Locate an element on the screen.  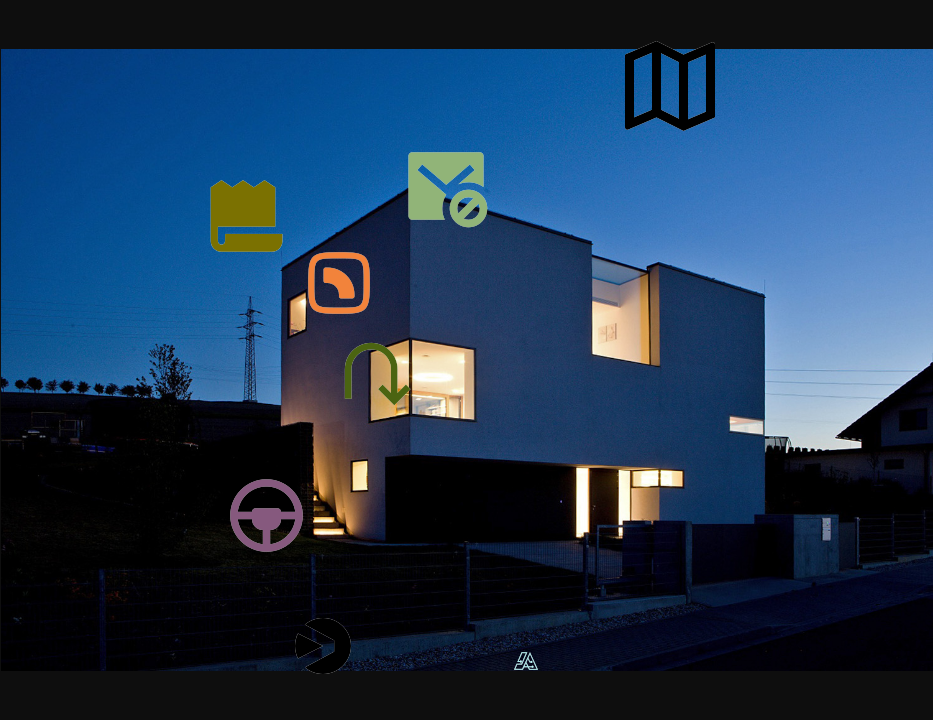
access driving or navigation mode is located at coordinates (266, 515).